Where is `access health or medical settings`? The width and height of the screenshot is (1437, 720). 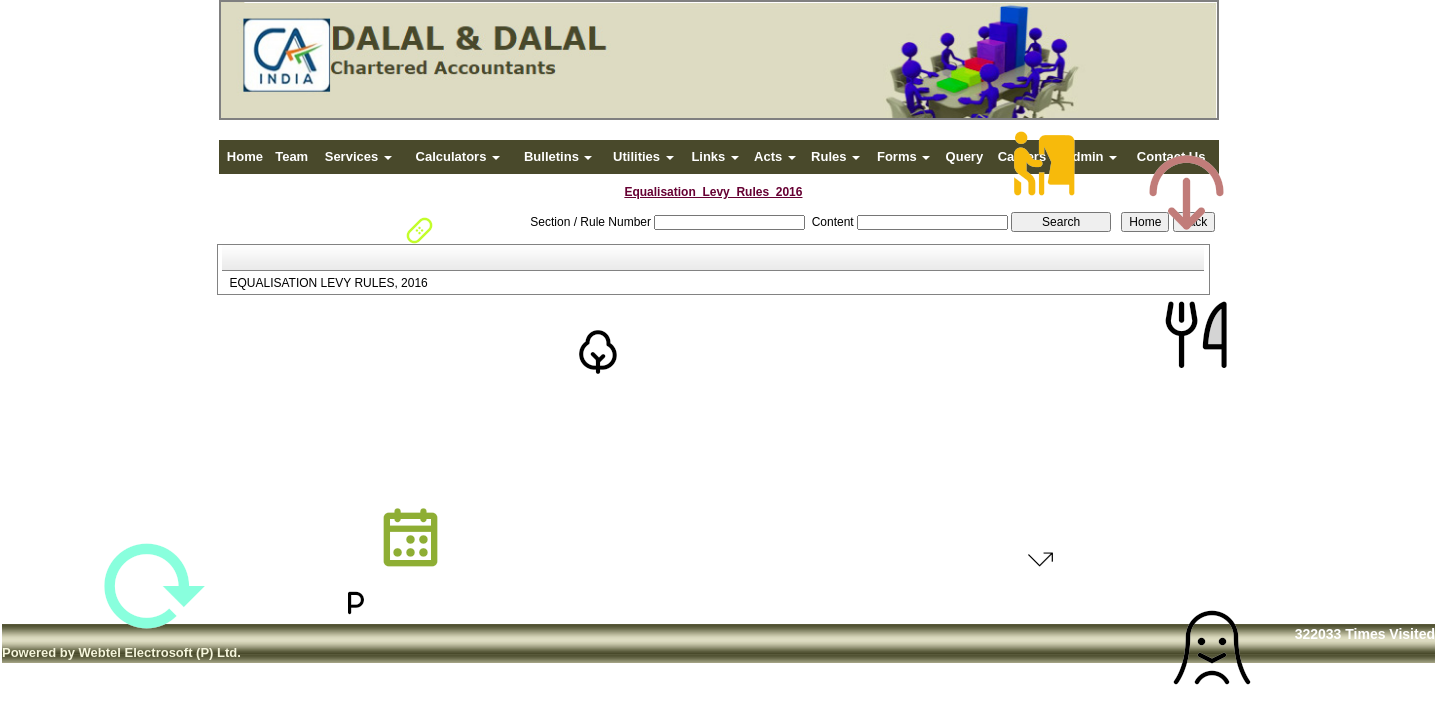
access health or medical settings is located at coordinates (419, 230).